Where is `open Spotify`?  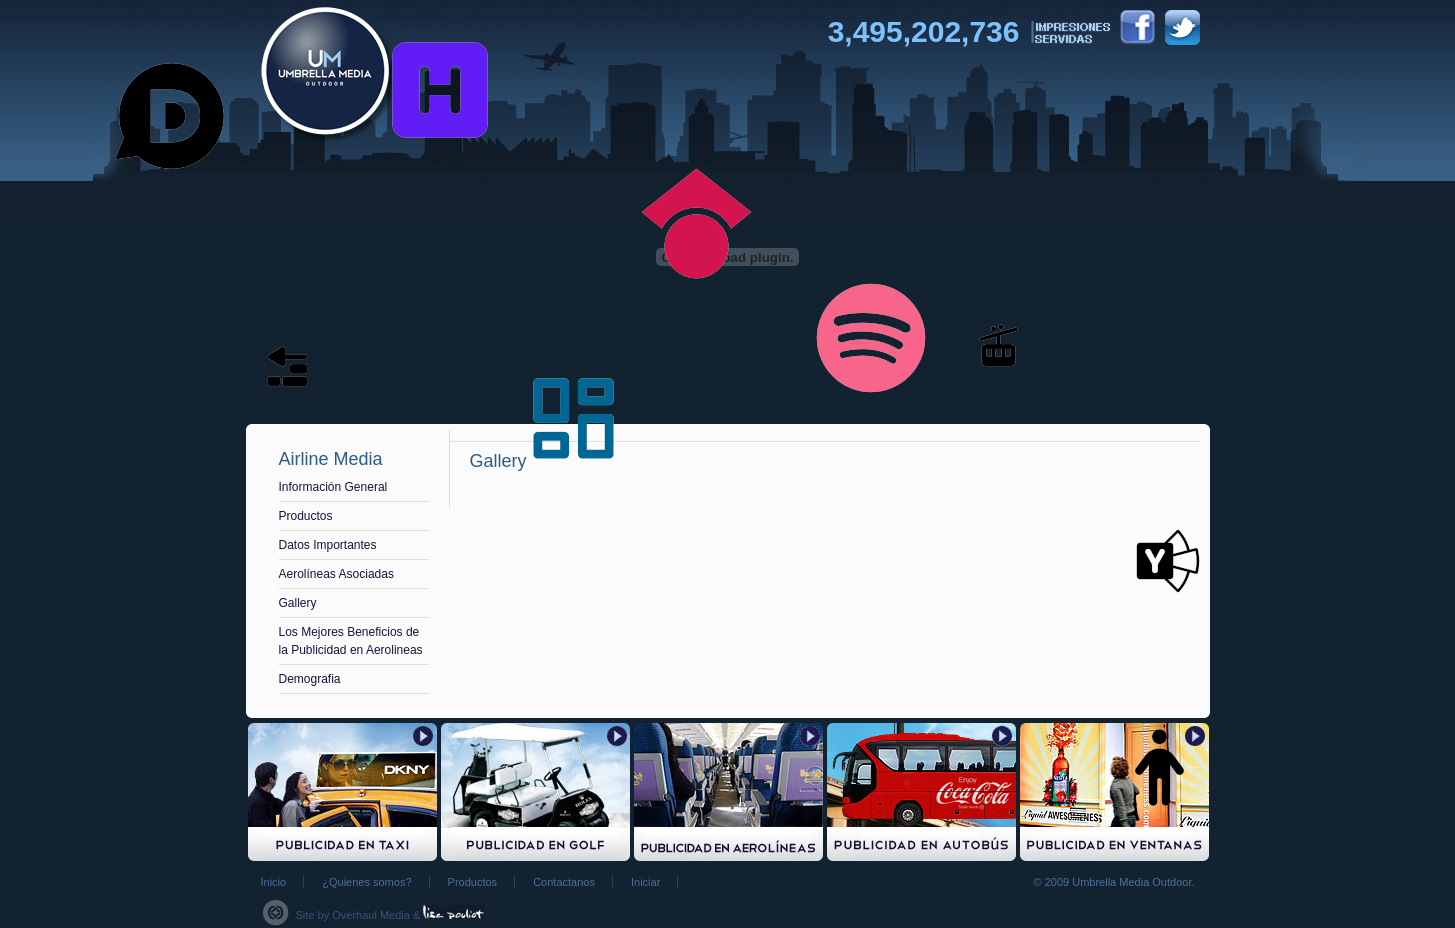
open Spotify is located at coordinates (871, 338).